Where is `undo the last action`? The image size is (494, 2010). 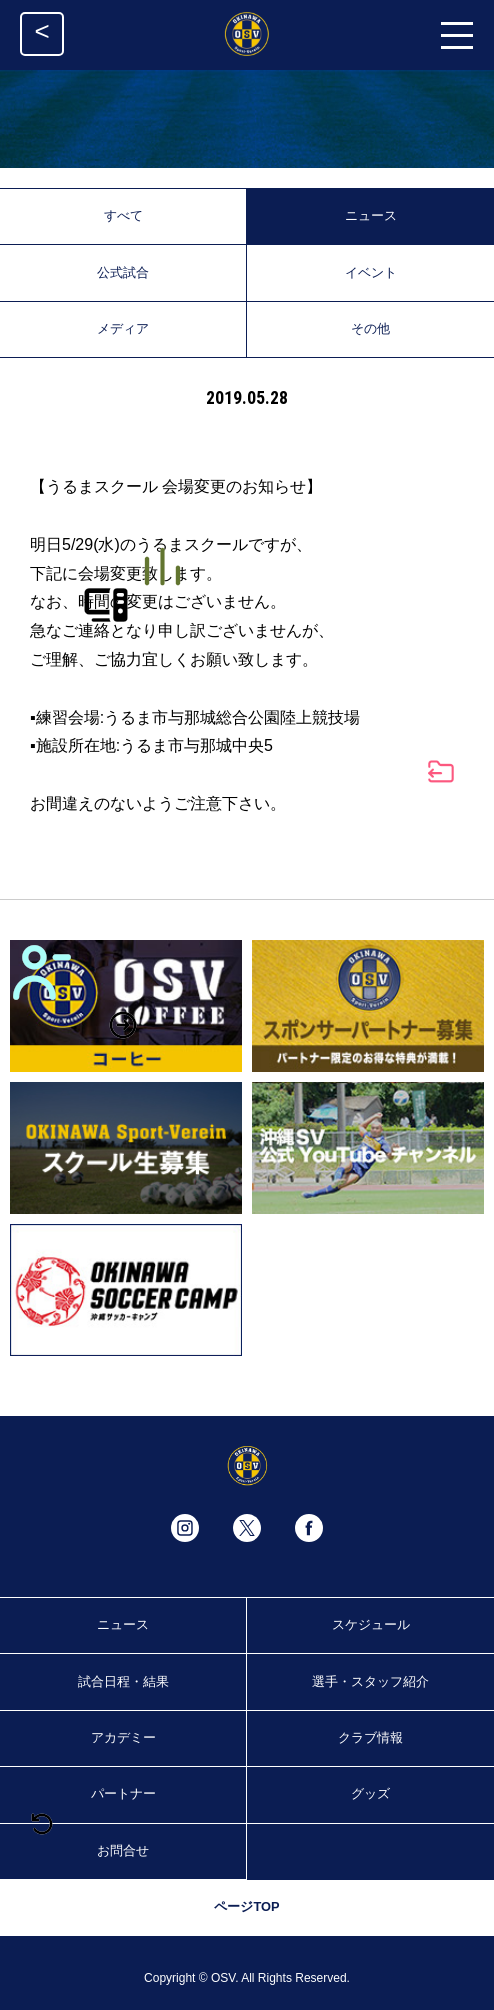
undo the last action is located at coordinates (42, 1824).